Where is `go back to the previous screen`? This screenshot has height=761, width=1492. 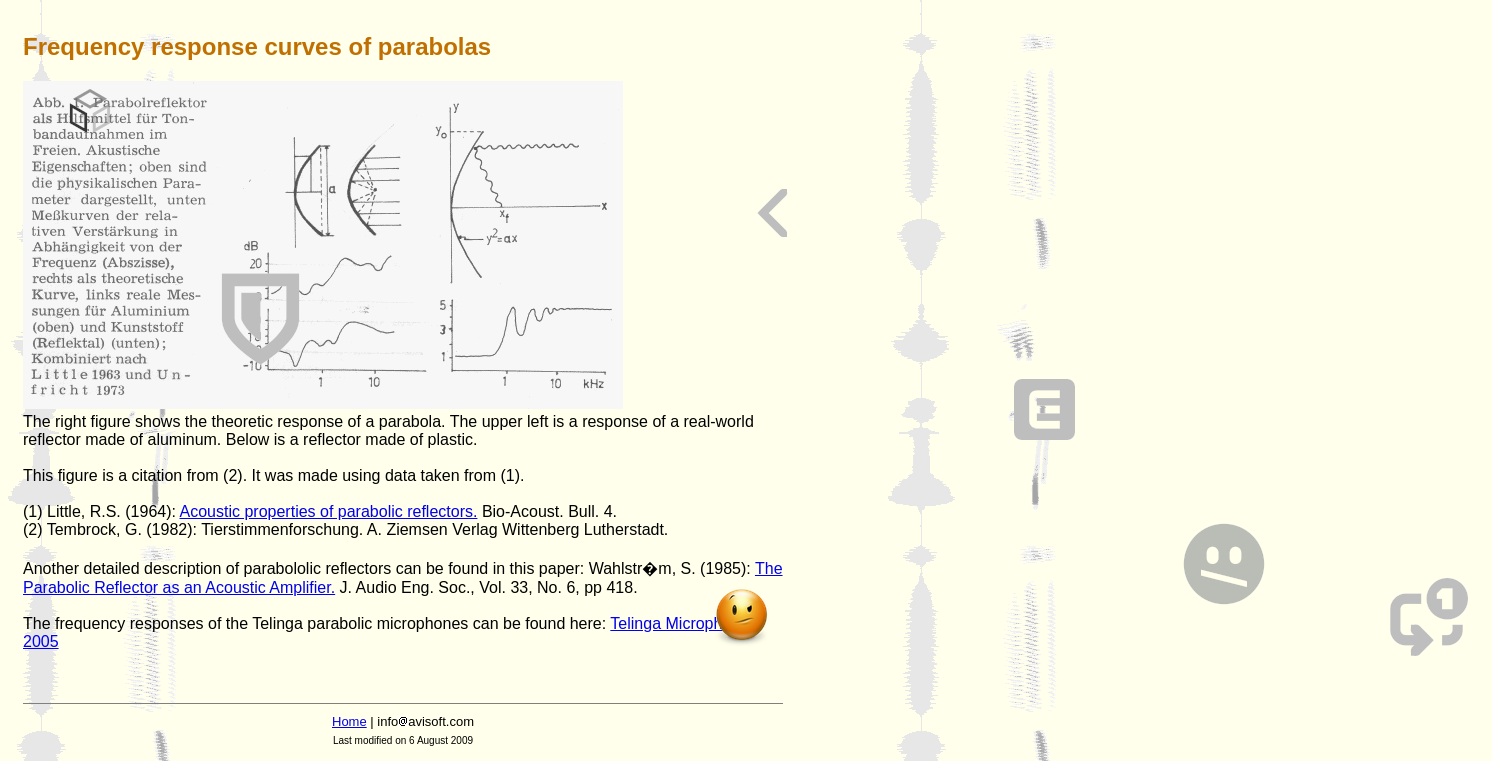 go back to the previous screen is located at coordinates (771, 213).